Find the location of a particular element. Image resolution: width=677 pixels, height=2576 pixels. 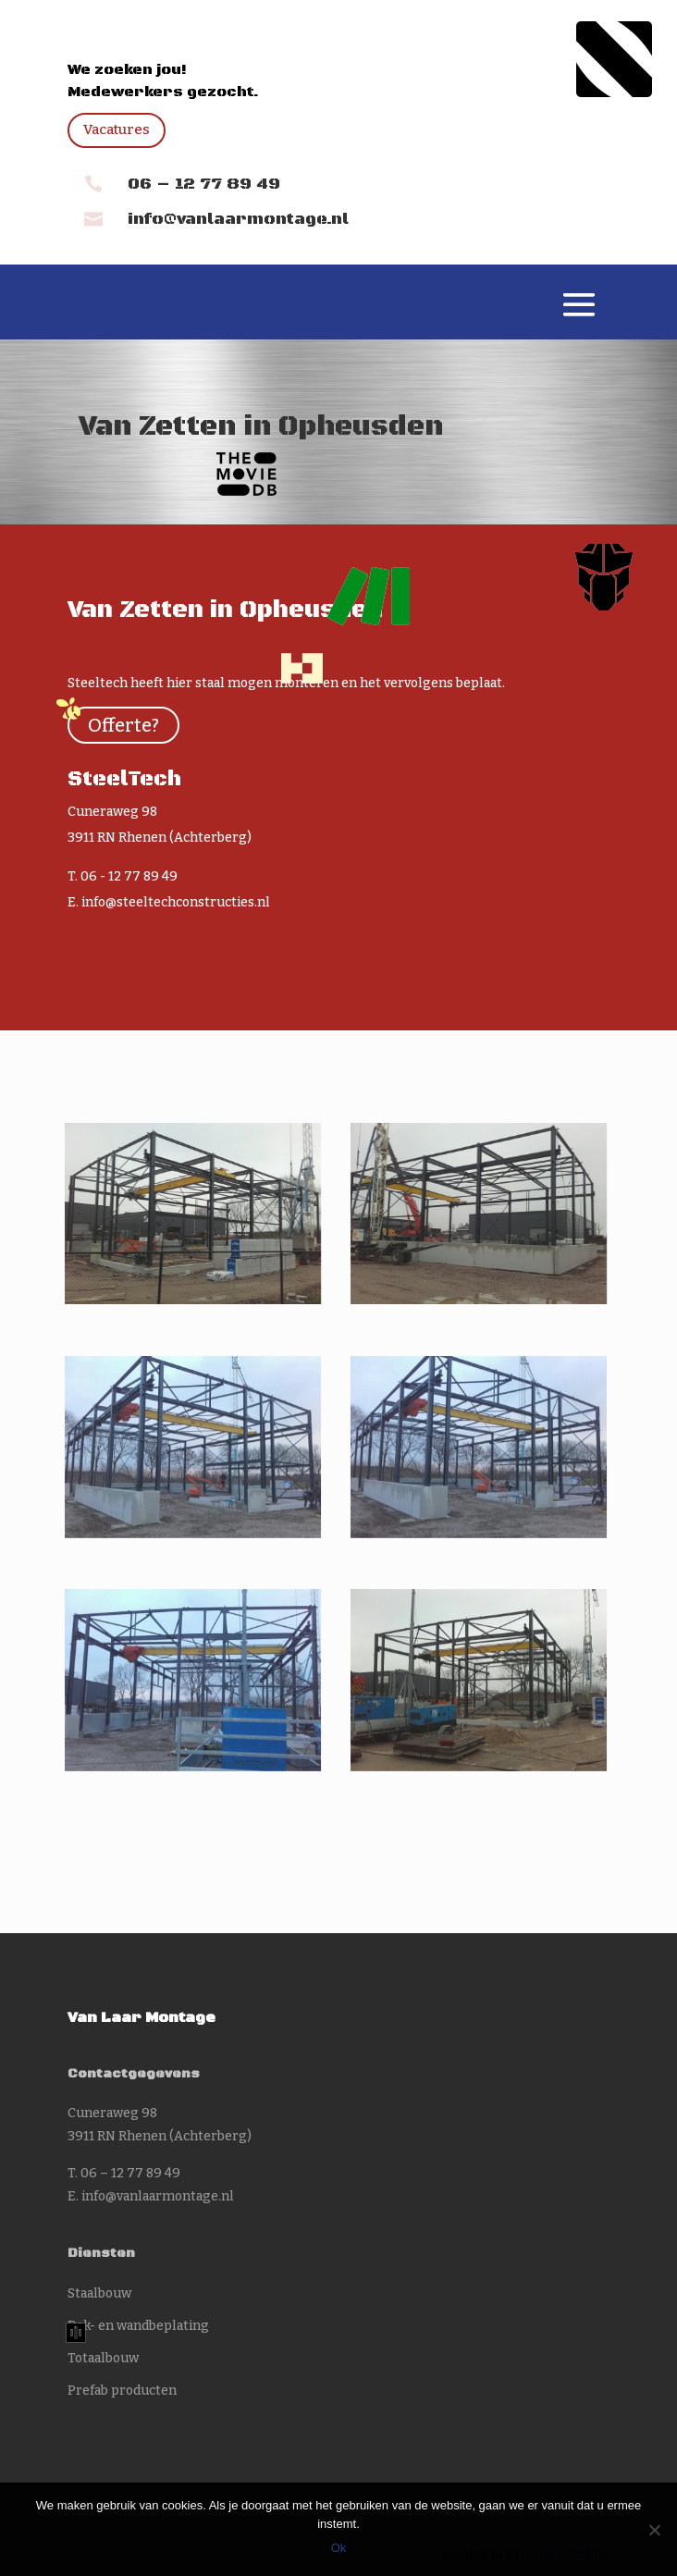

activate voice recognition or speech input is located at coordinates (76, 2333).